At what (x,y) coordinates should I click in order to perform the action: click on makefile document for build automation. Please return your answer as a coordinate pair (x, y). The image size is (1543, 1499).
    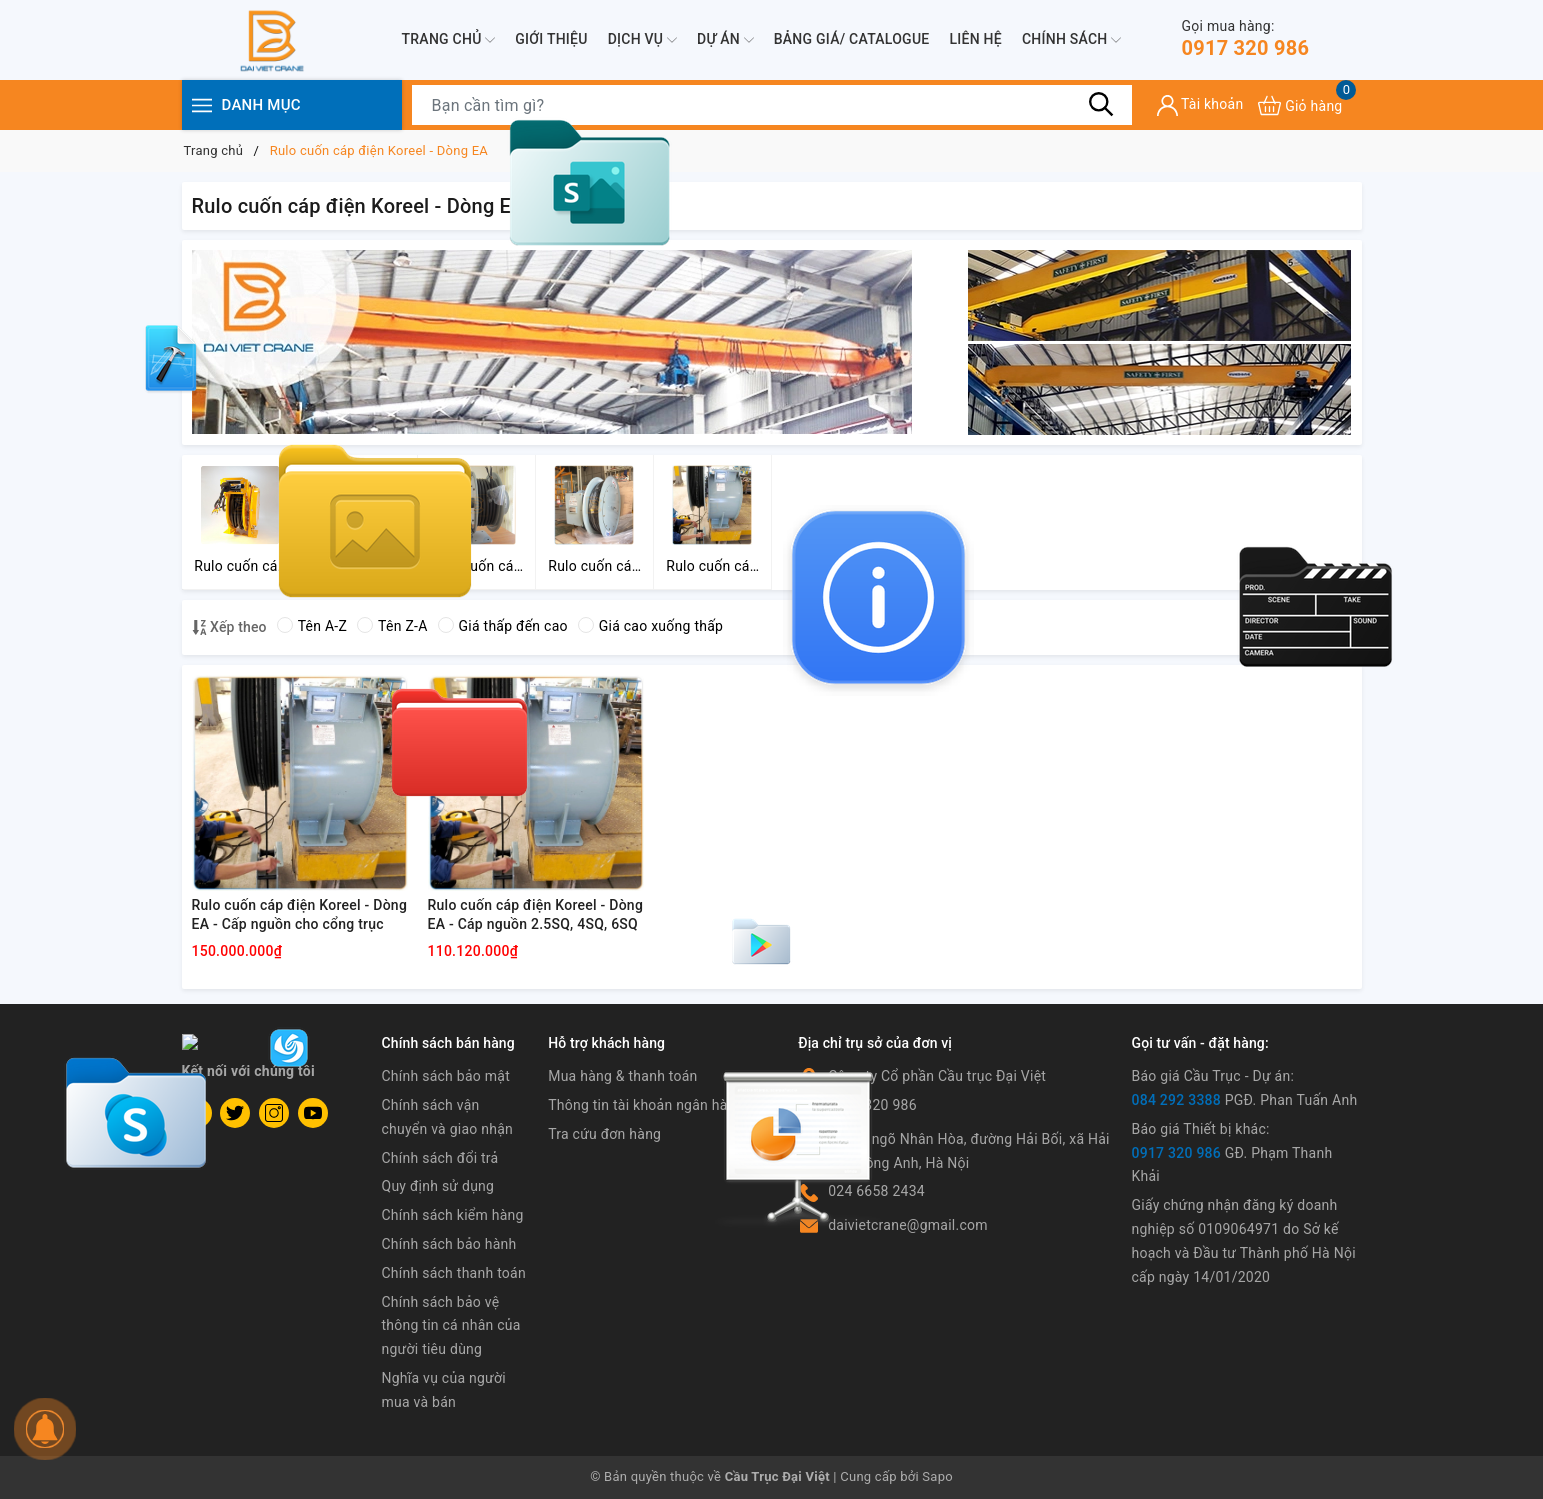
    Looking at the image, I should click on (171, 358).